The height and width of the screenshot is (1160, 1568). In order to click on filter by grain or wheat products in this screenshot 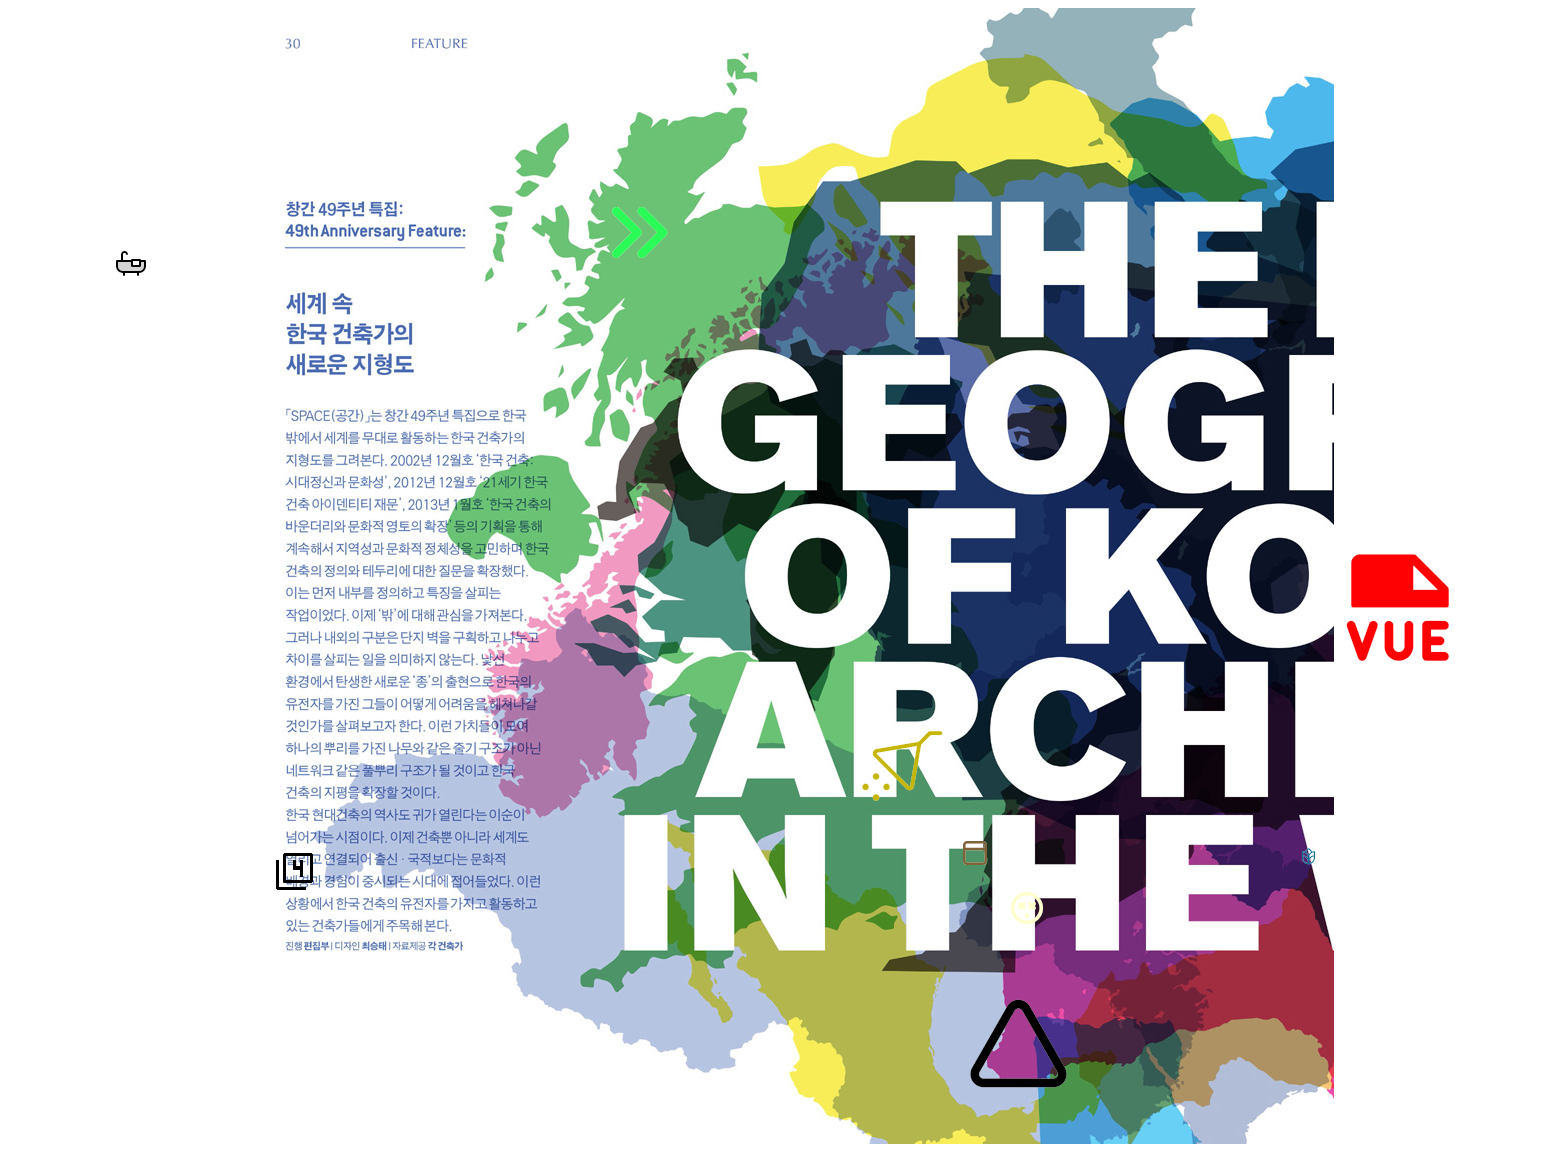, I will do `click(1308, 856)`.